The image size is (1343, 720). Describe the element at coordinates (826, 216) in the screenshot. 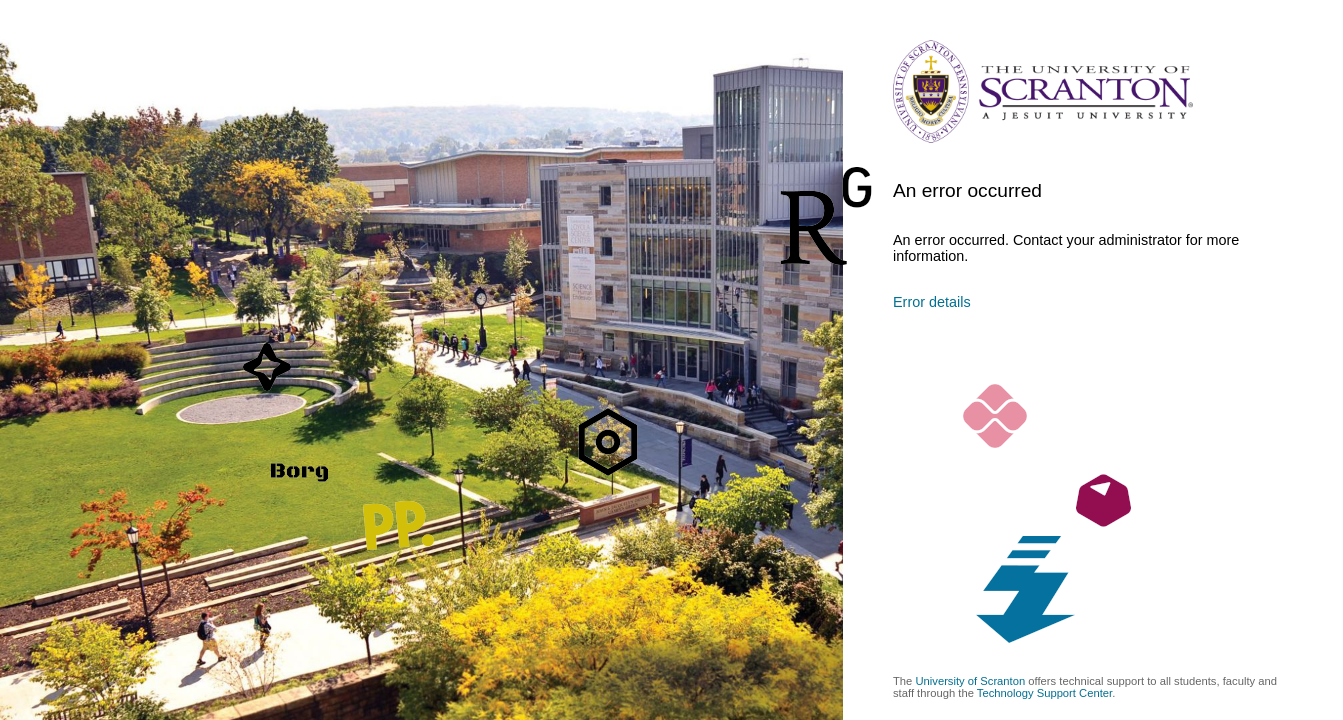

I see `visit ResearchGate profile or website` at that location.